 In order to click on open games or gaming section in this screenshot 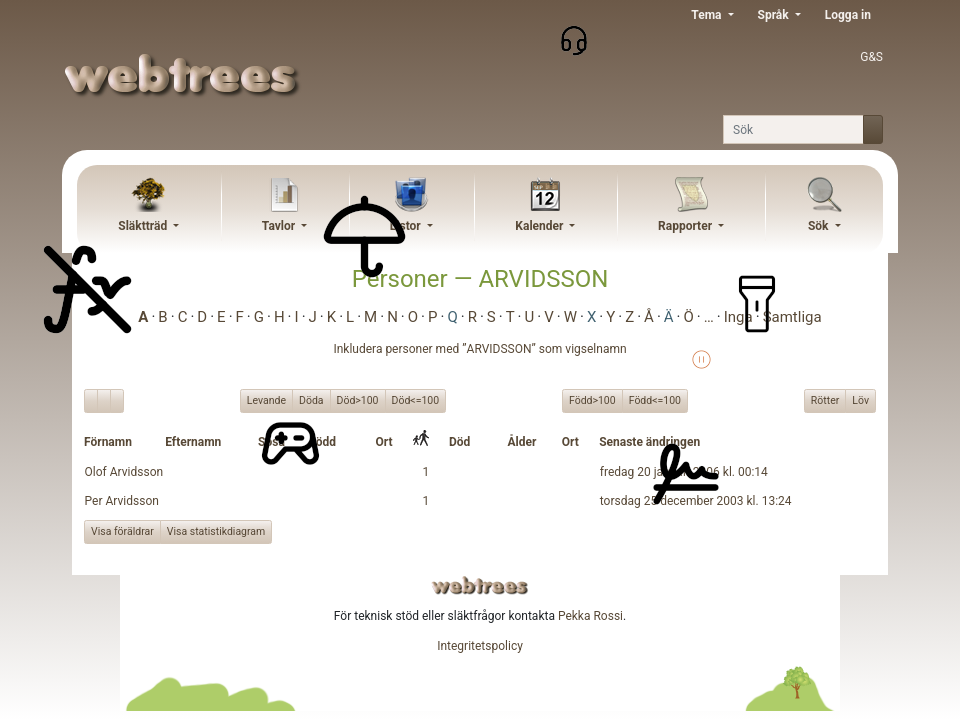, I will do `click(290, 443)`.